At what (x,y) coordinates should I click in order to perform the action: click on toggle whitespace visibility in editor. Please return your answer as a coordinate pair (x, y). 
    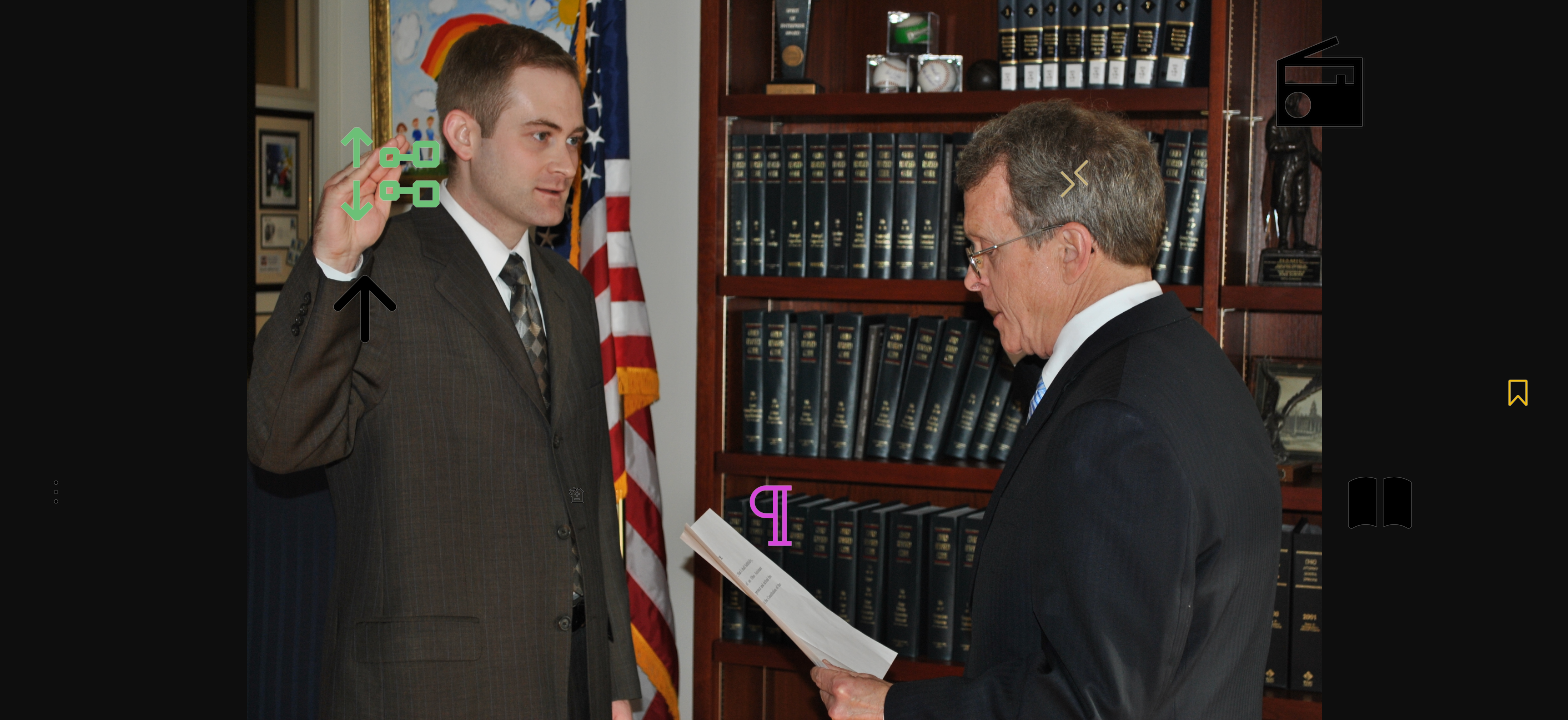
    Looking at the image, I should click on (773, 518).